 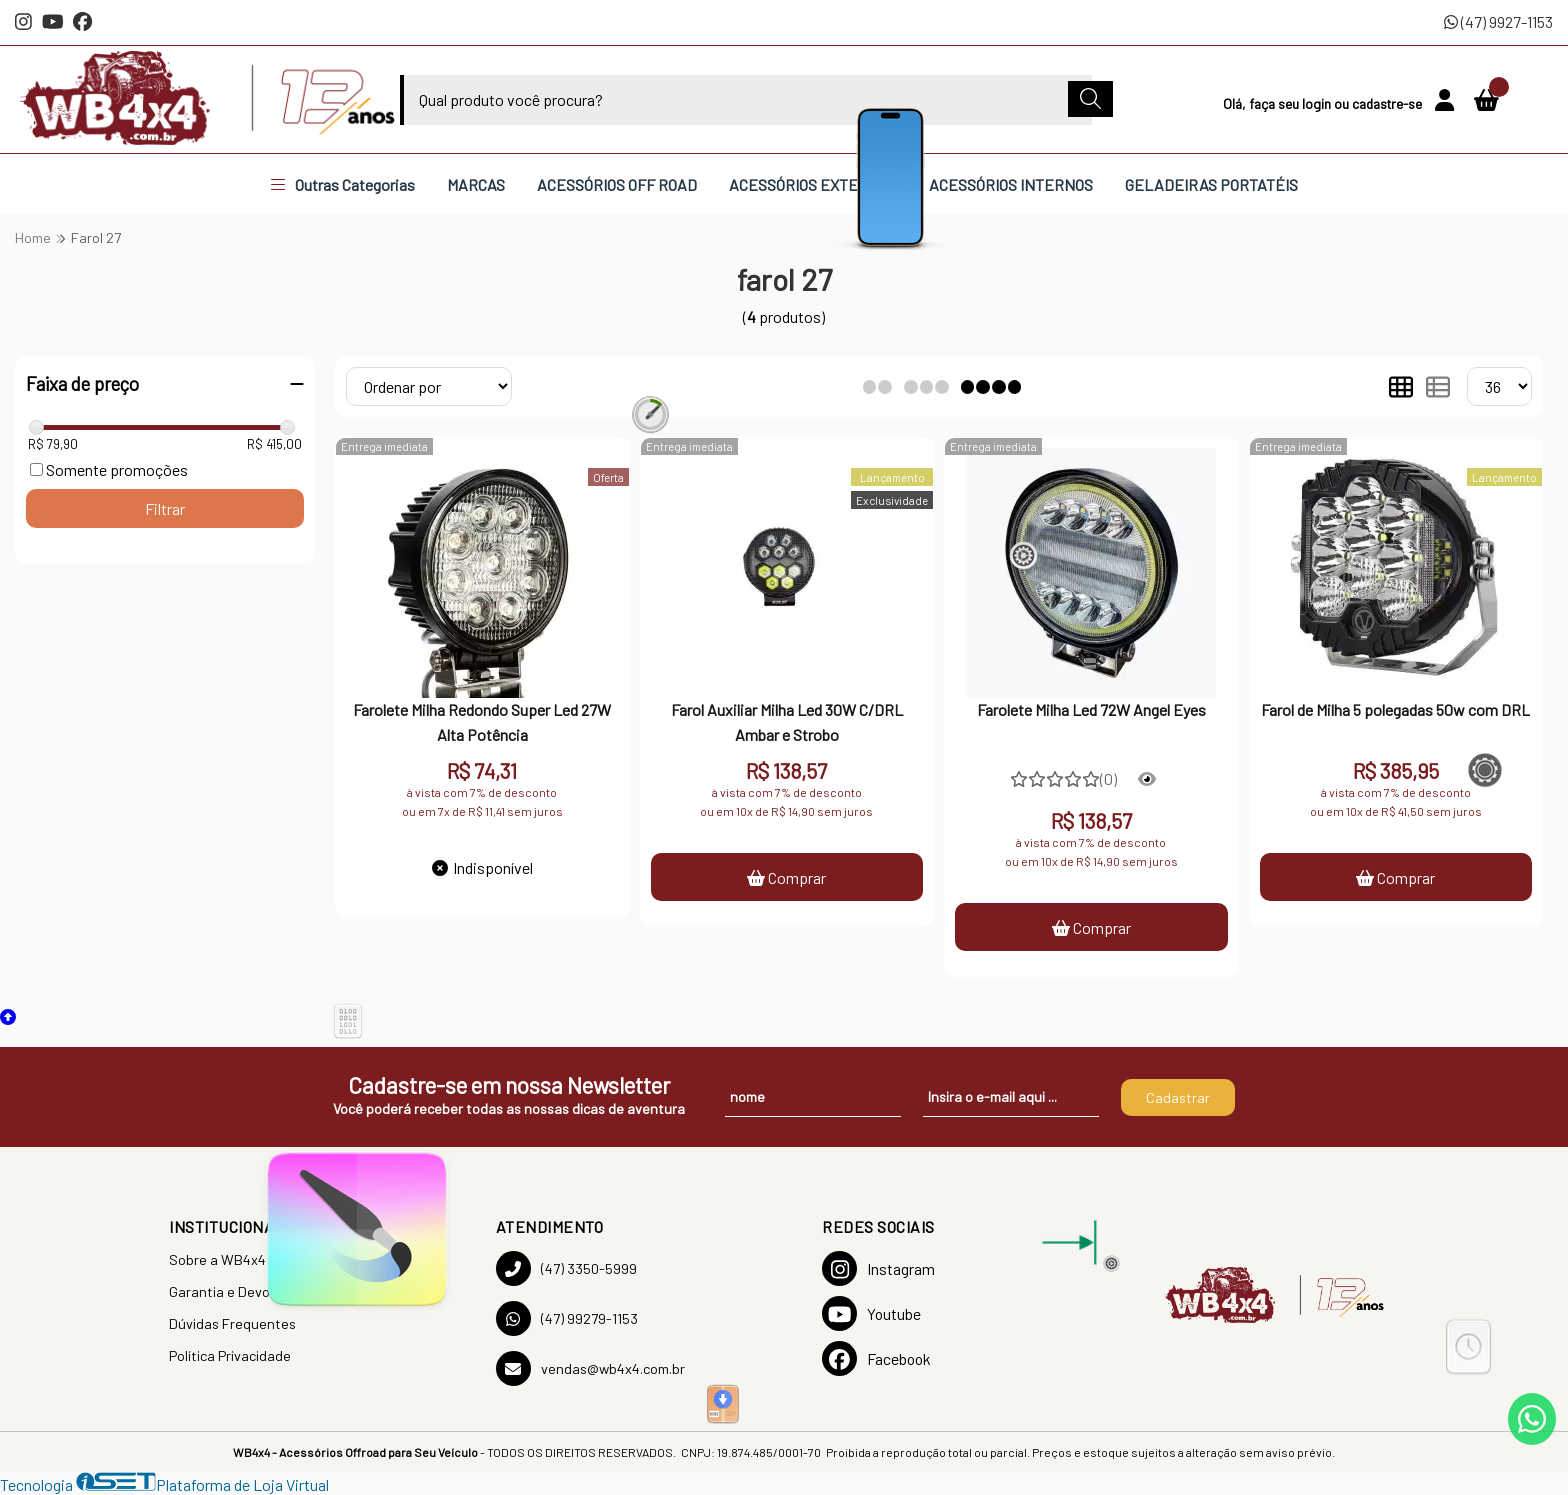 I want to click on go to the last item in a list or sequence, so click(x=1069, y=1242).